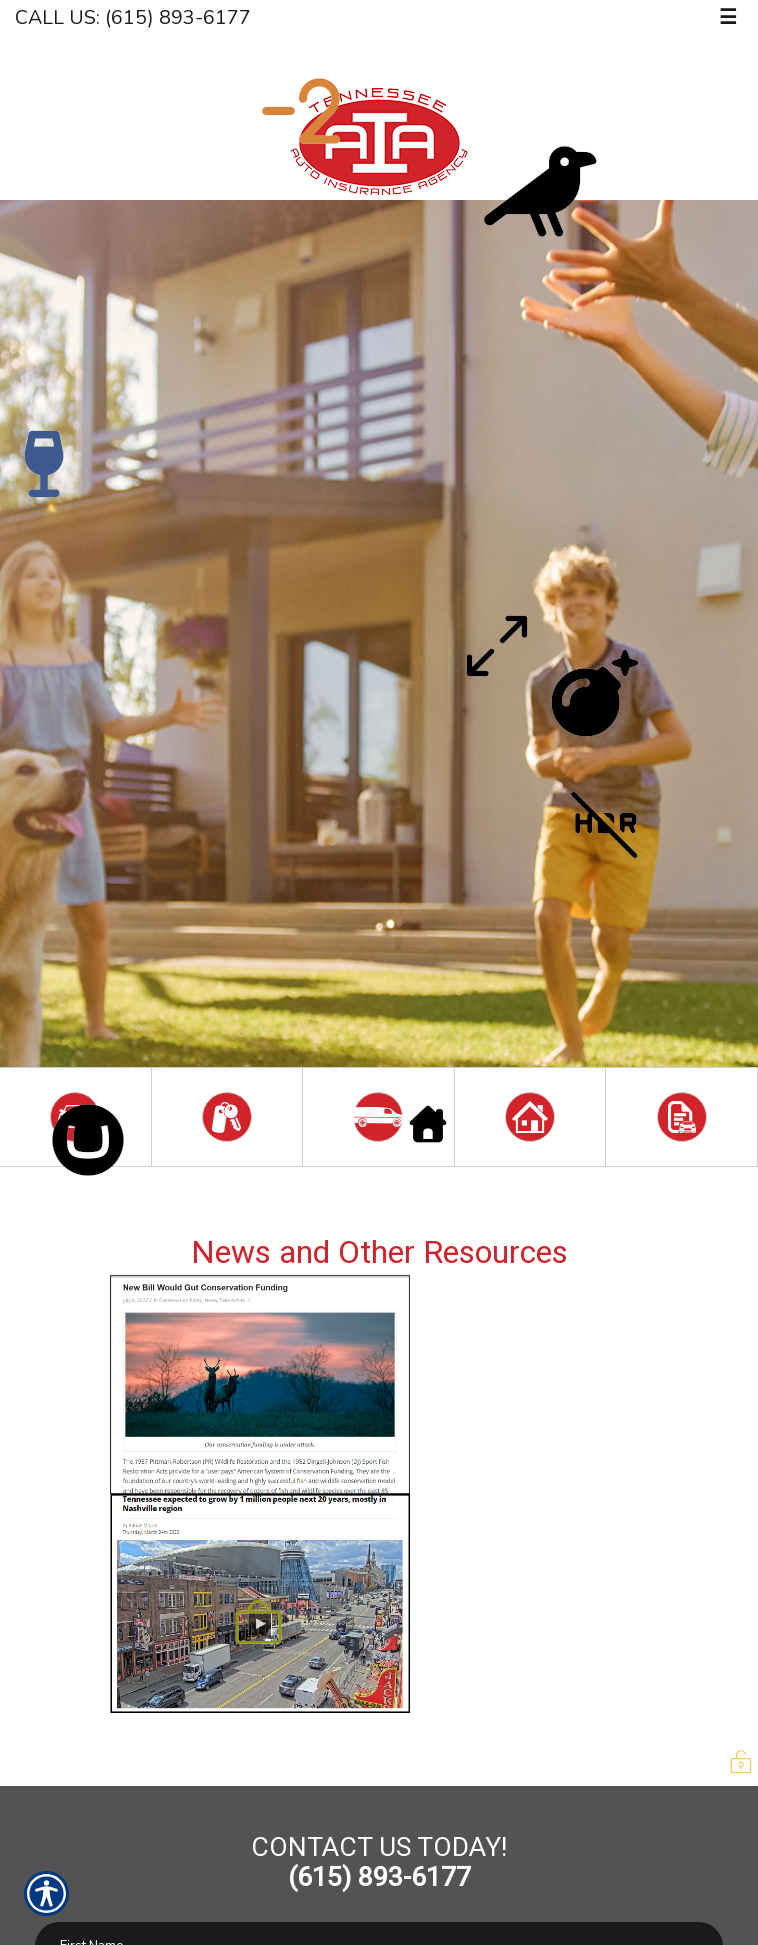  I want to click on view your shopping bag, so click(258, 1624).